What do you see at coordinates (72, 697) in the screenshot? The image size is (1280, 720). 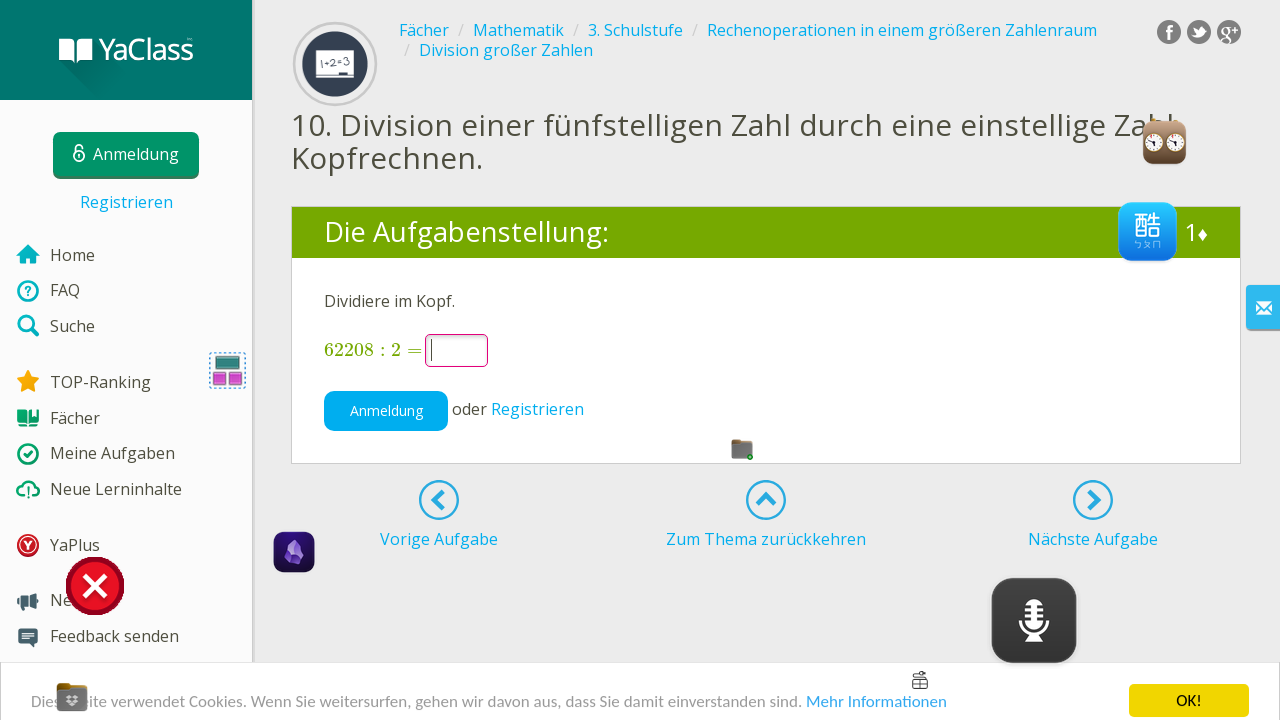 I see `open dropbox synced folder` at bounding box center [72, 697].